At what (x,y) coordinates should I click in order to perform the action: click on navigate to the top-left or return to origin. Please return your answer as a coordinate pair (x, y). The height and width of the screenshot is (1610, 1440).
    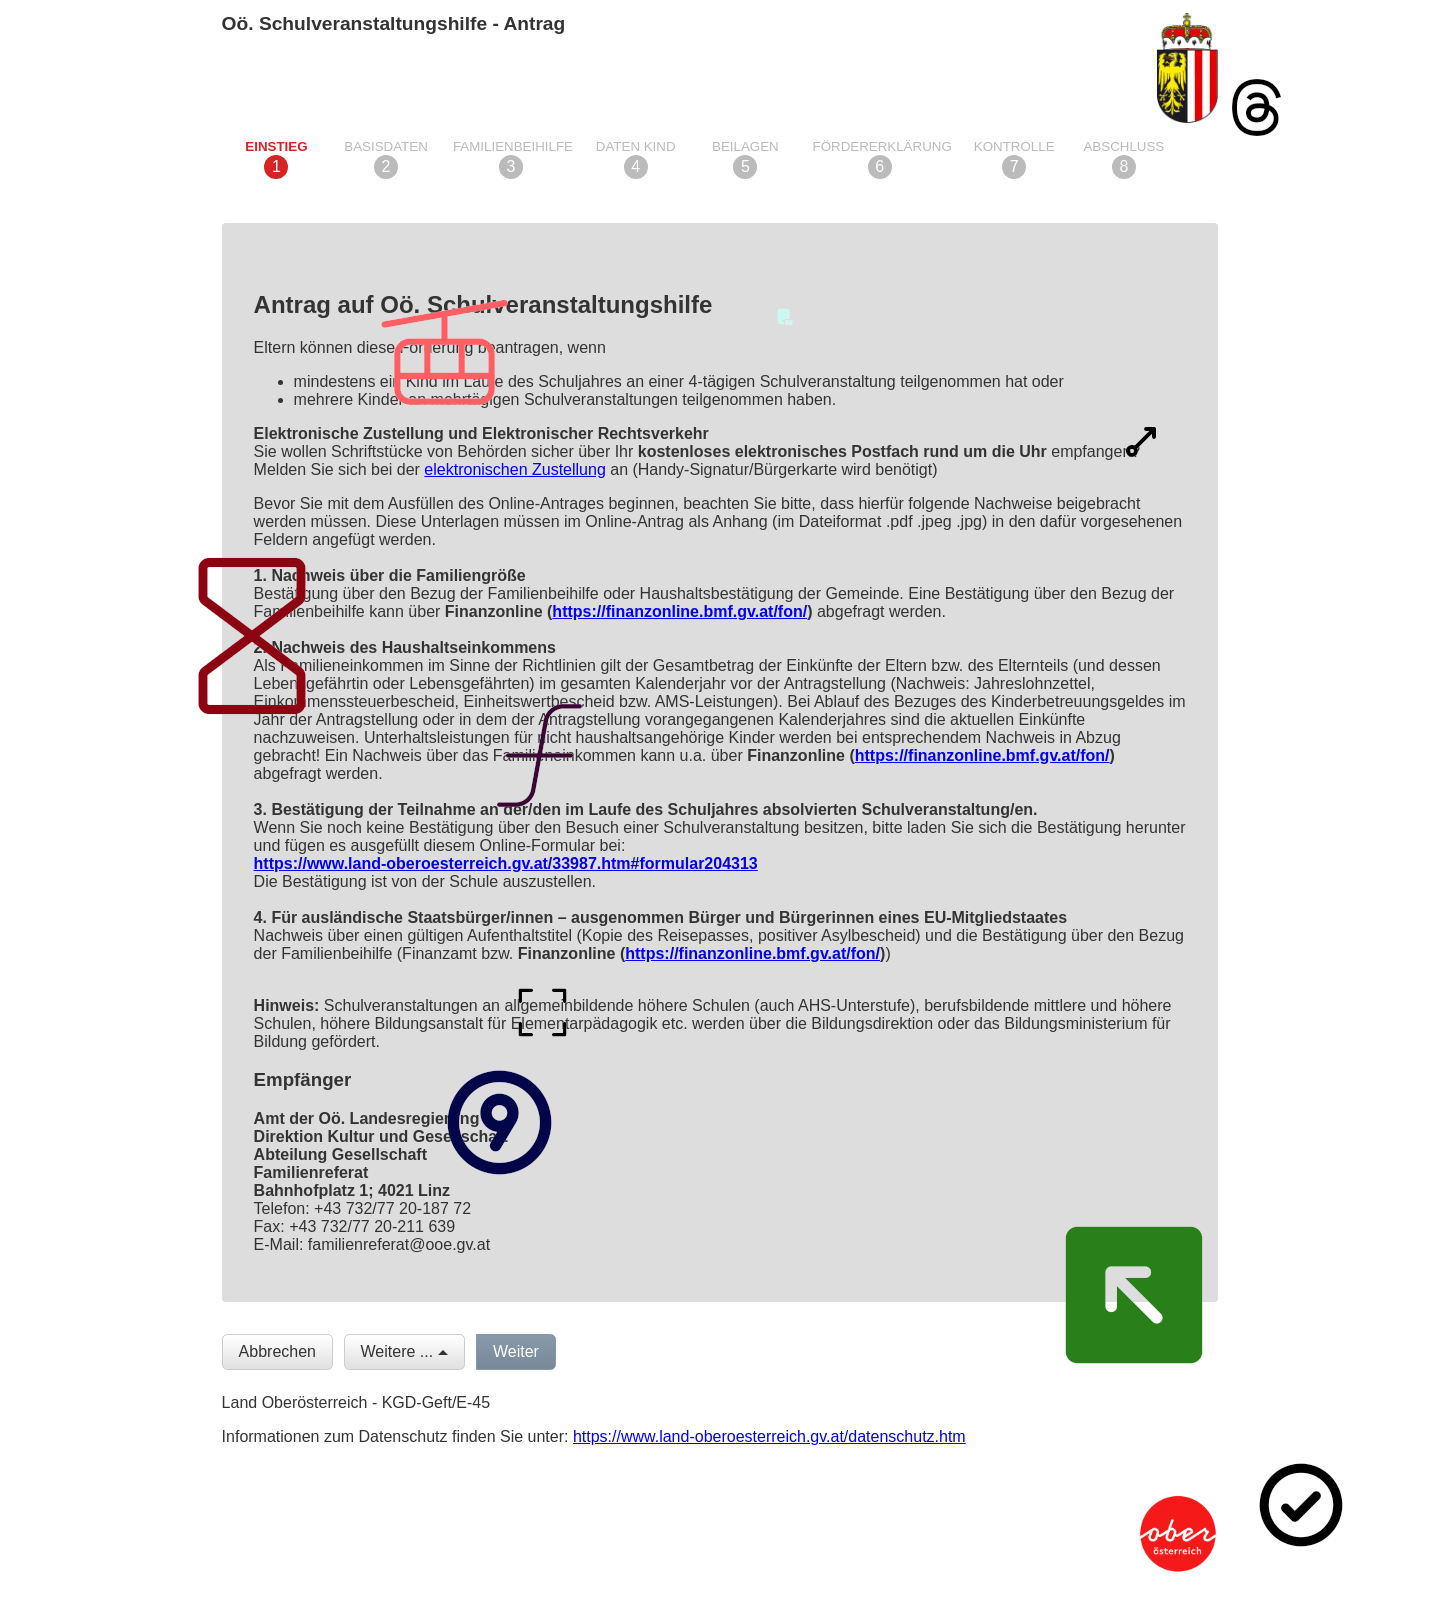
    Looking at the image, I should click on (1134, 1295).